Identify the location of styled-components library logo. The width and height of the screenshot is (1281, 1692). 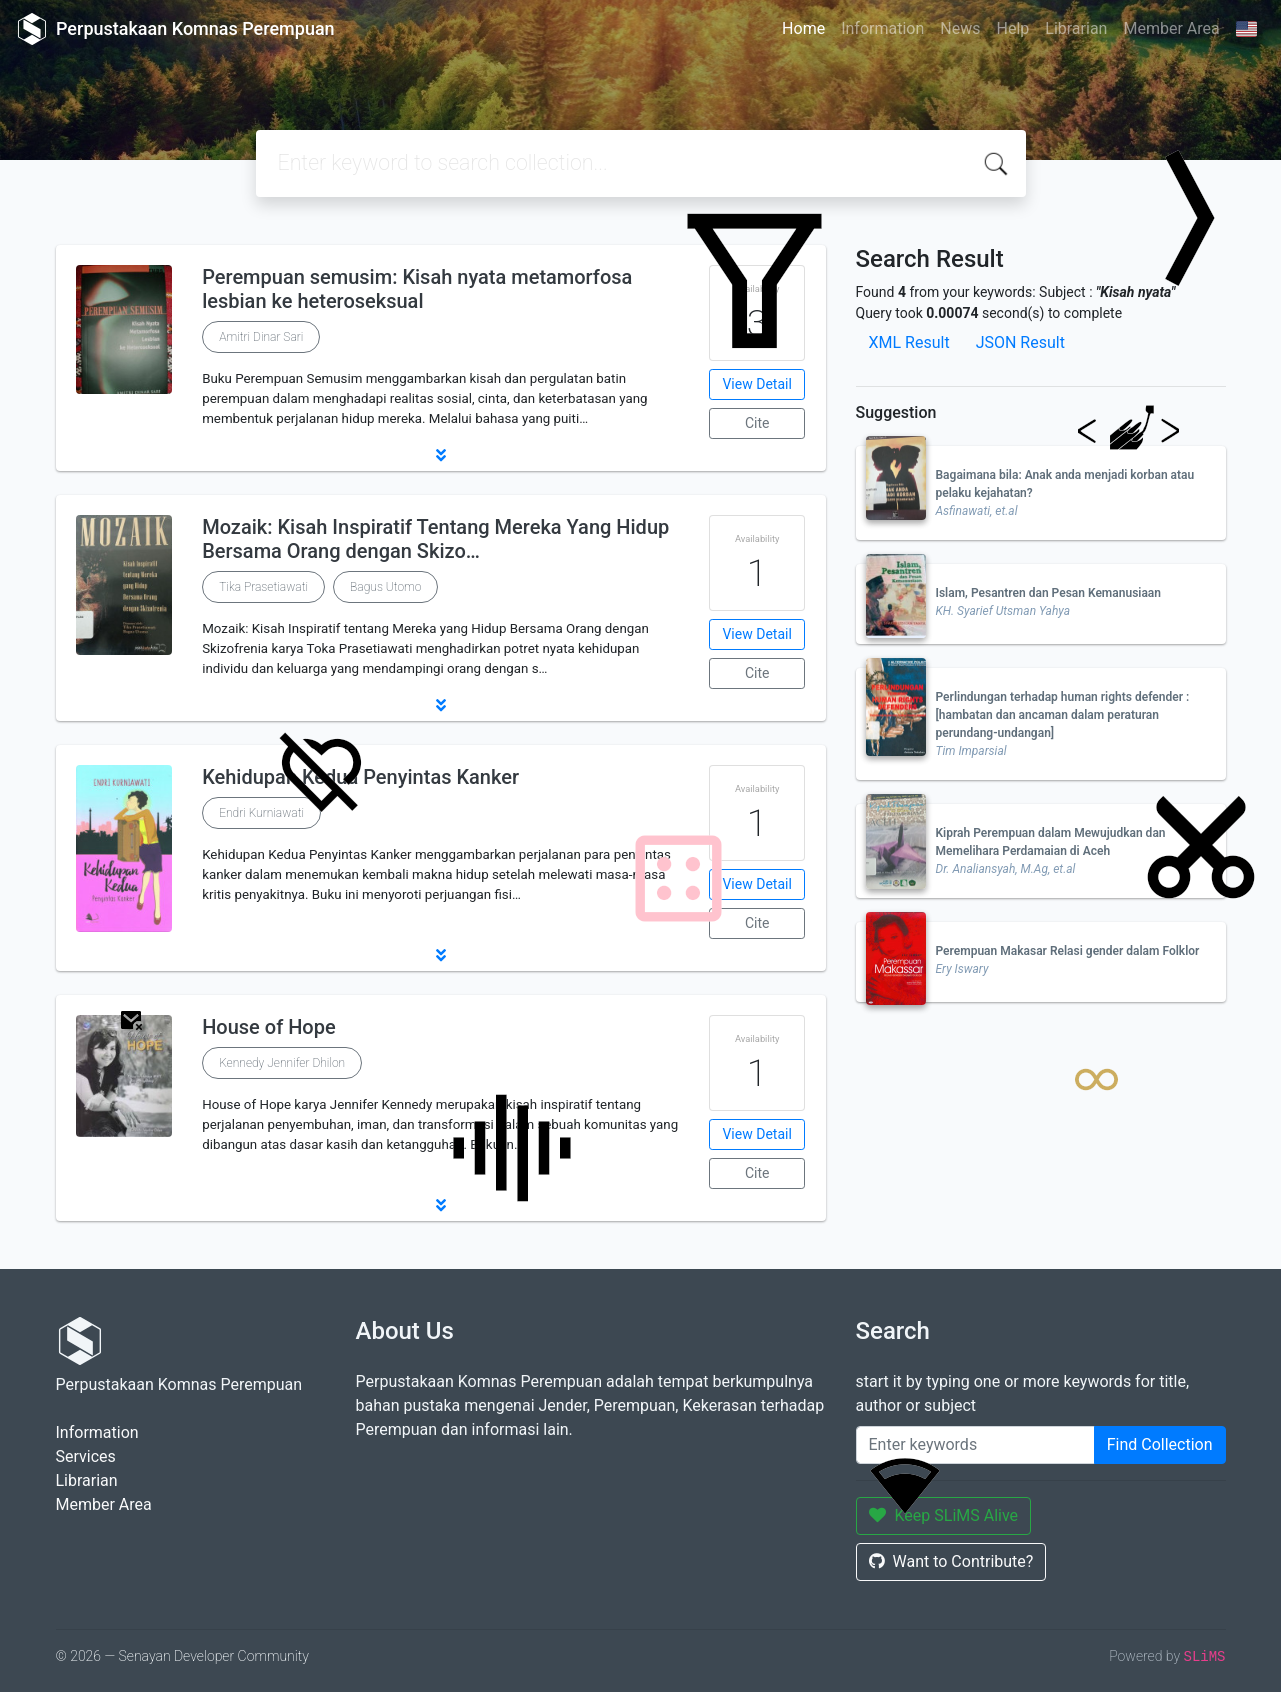
(1128, 427).